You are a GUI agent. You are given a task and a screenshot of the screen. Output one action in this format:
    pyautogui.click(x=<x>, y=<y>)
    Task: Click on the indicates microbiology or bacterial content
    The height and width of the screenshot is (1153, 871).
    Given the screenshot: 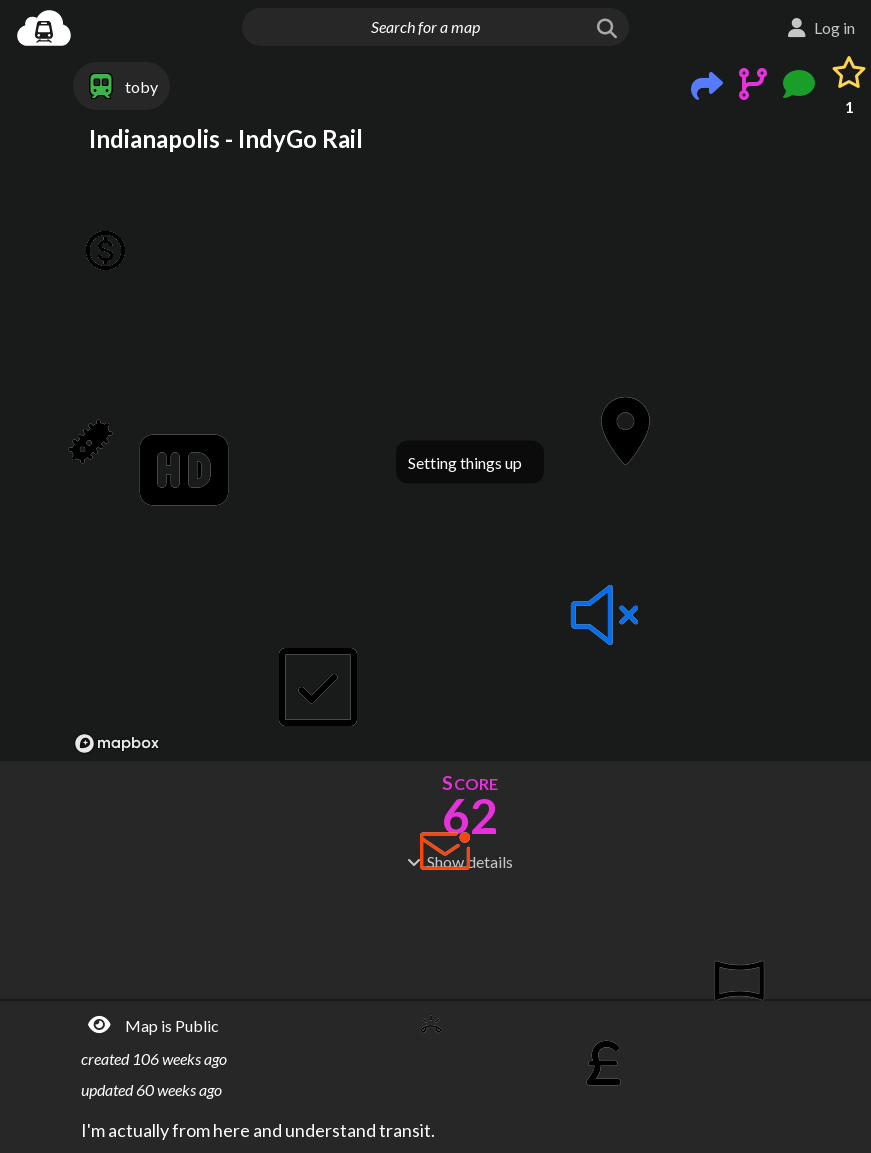 What is the action you would take?
    pyautogui.click(x=90, y=441)
    